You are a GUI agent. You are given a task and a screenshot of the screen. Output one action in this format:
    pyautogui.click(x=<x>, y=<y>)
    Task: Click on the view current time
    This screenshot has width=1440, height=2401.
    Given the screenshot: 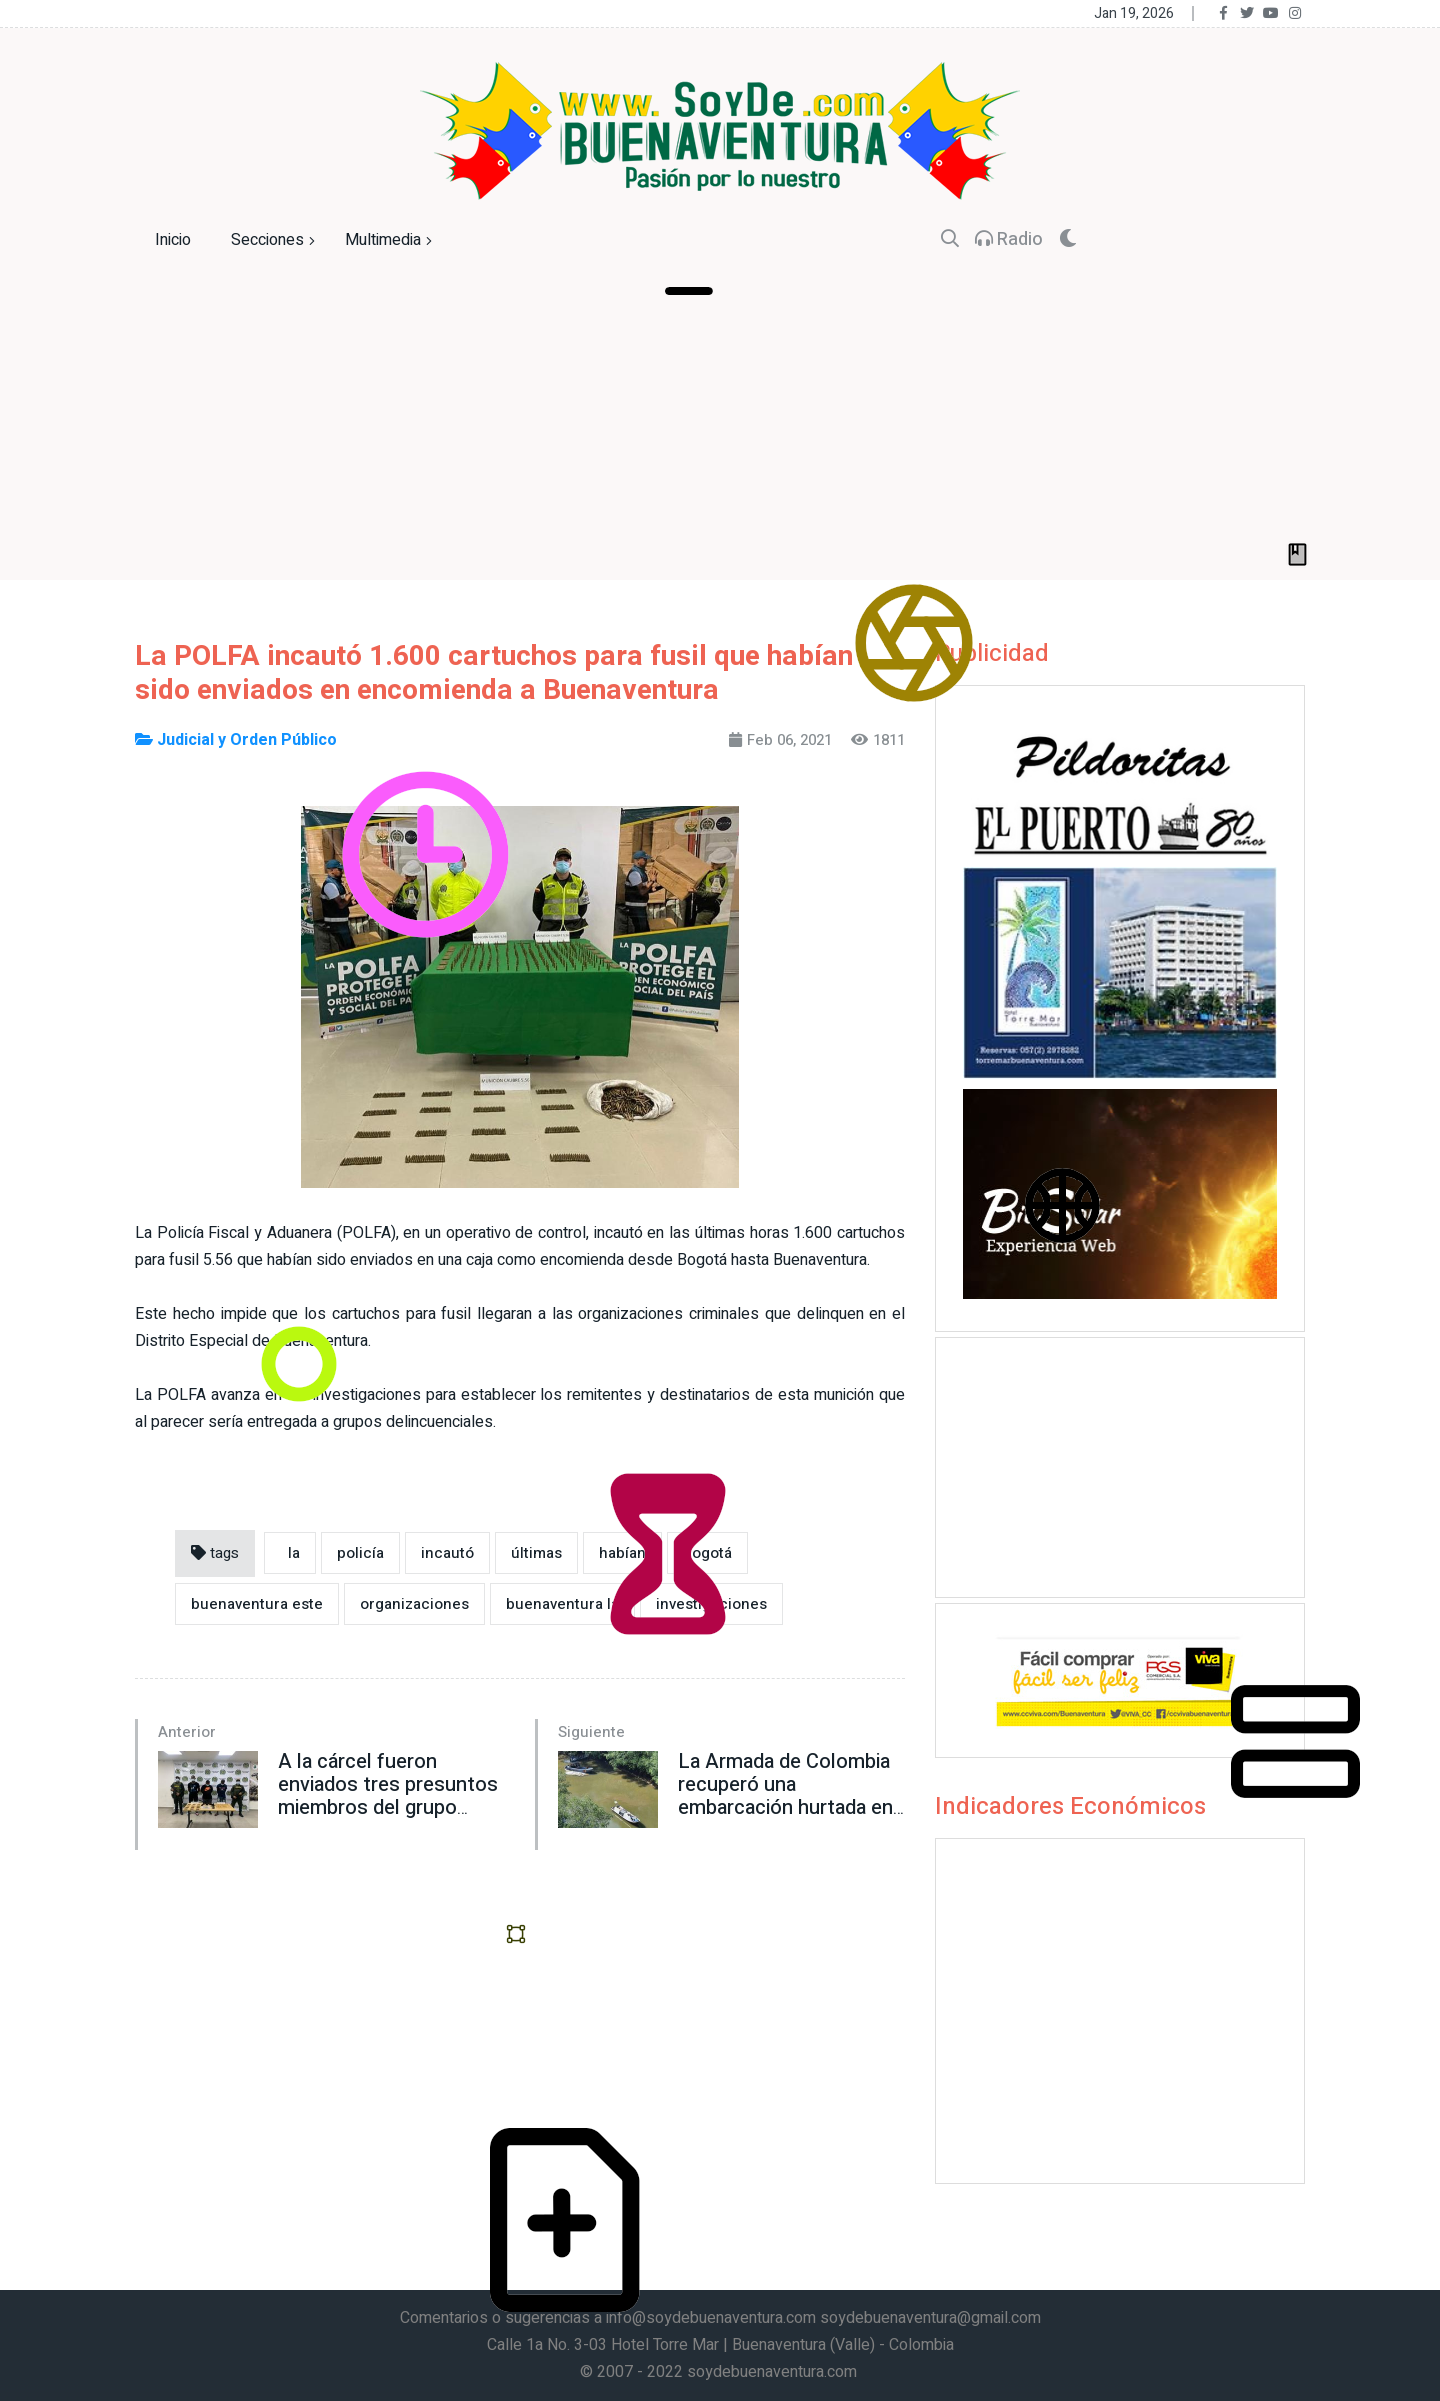 What is the action you would take?
    pyautogui.click(x=425, y=854)
    